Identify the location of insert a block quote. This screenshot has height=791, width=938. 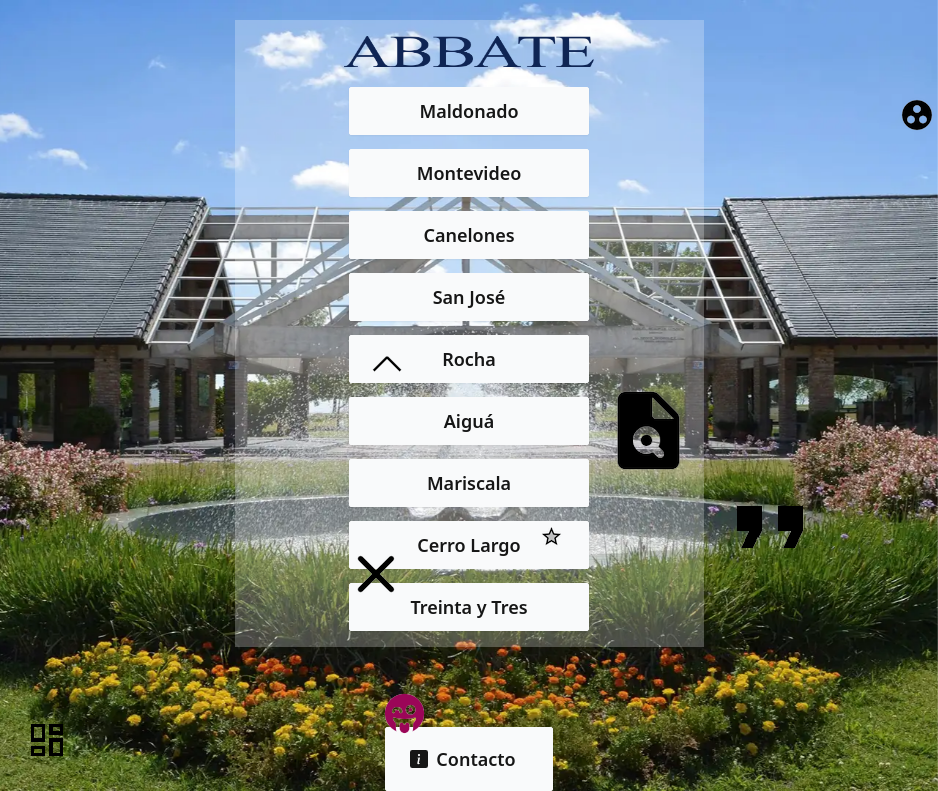
(770, 527).